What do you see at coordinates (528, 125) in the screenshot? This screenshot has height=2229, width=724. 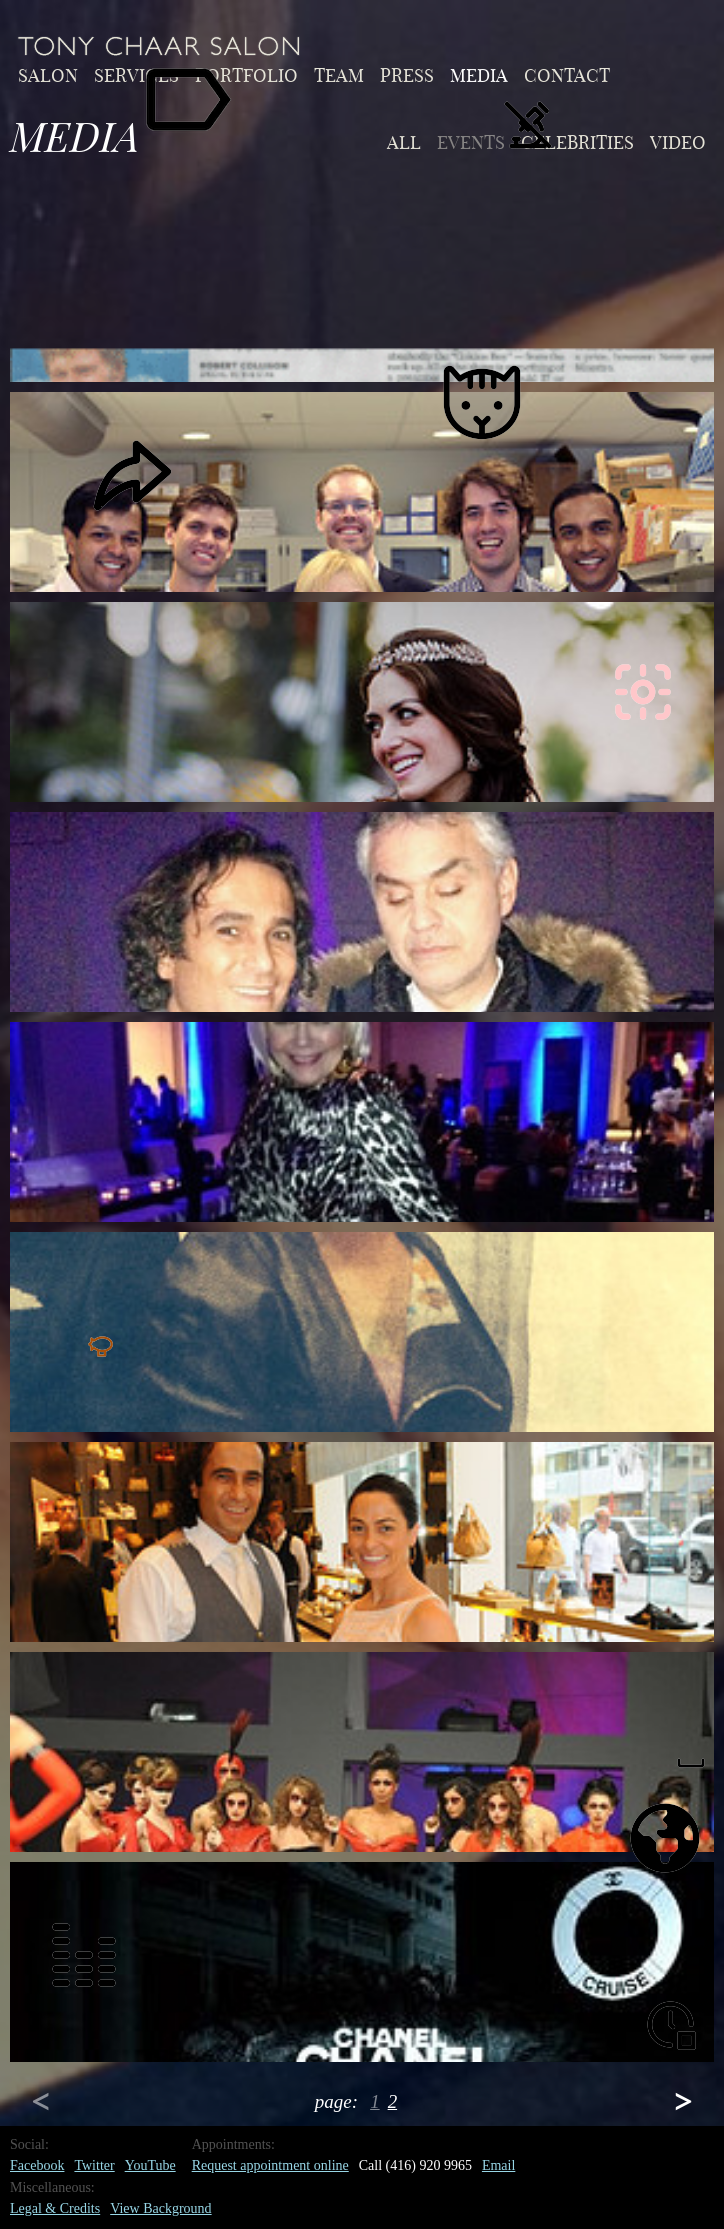 I see `microscope feature disabled` at bounding box center [528, 125].